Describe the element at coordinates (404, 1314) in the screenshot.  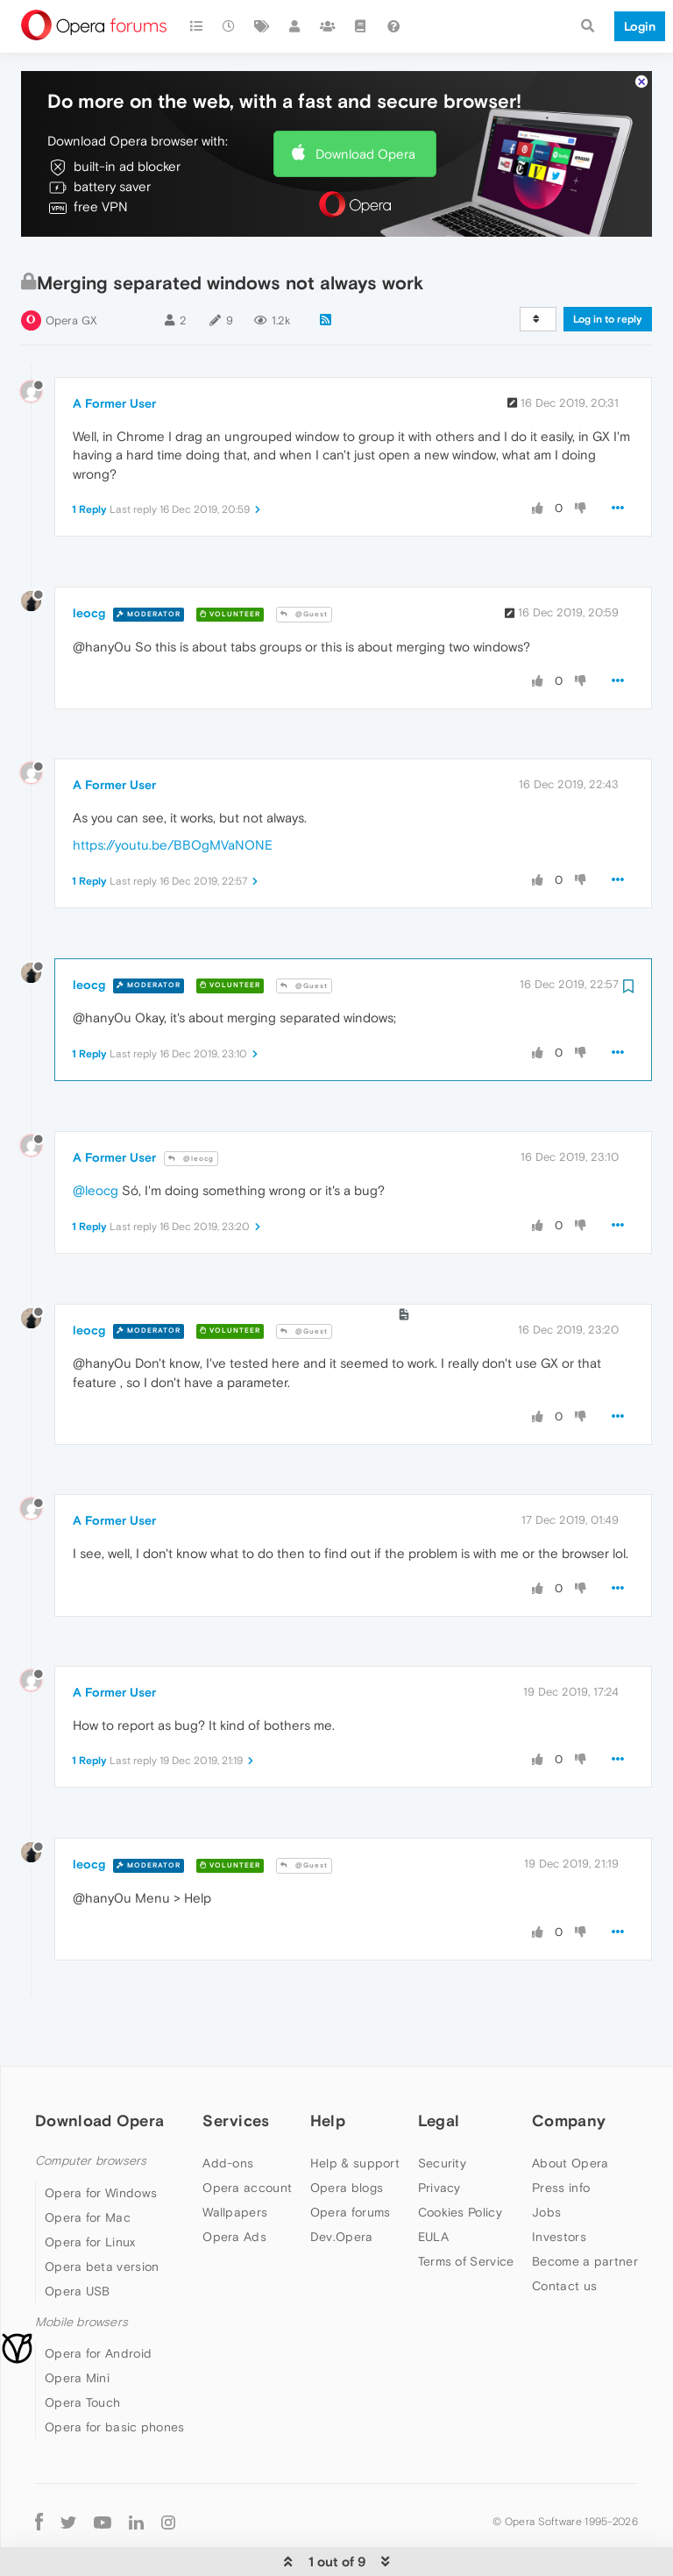
I see `view invoice or billing document` at that location.